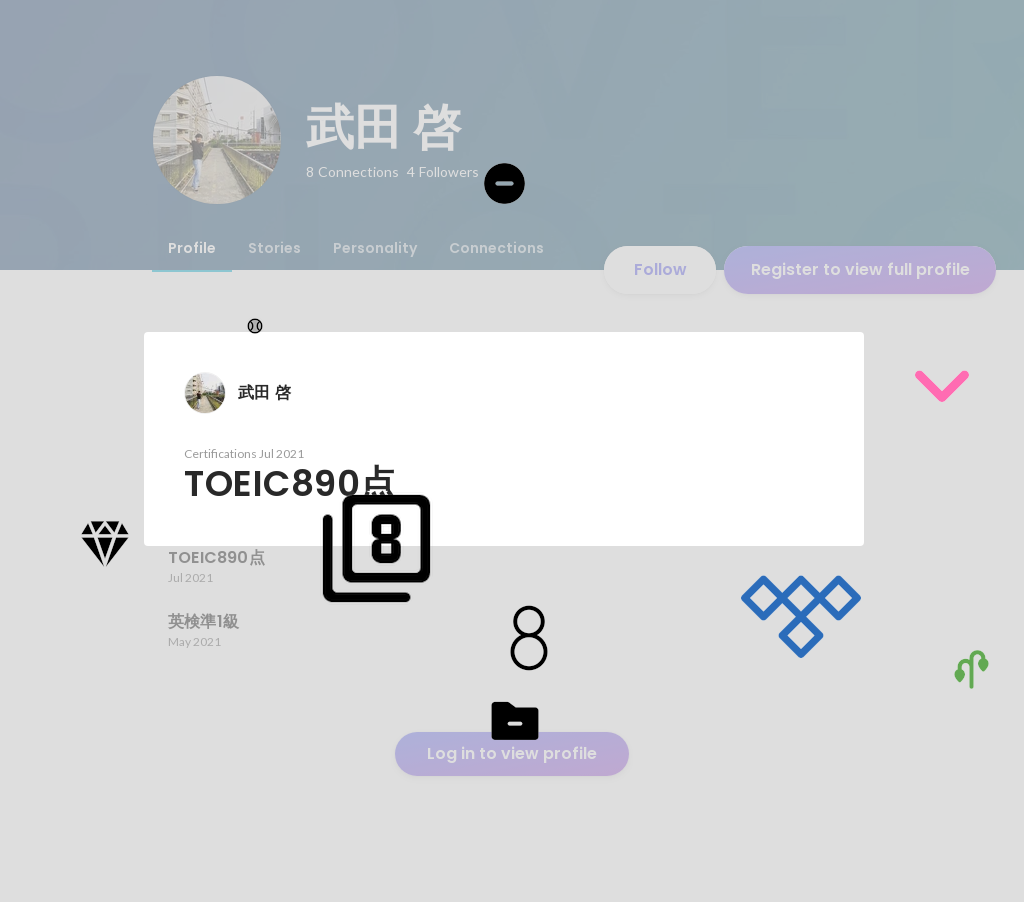 This screenshot has width=1024, height=902. What do you see at coordinates (801, 613) in the screenshot?
I see `open tidal music streaming app` at bounding box center [801, 613].